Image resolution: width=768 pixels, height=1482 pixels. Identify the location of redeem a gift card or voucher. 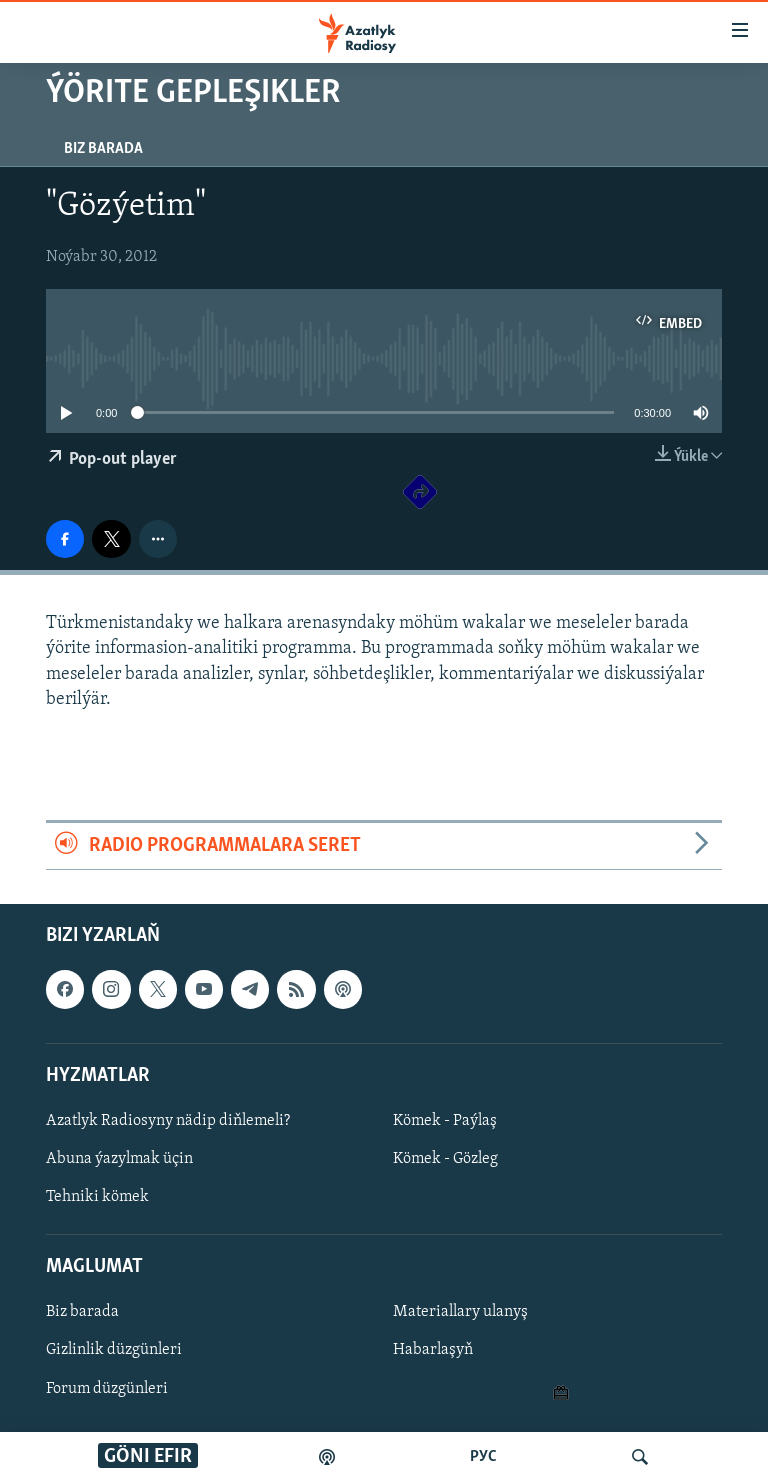
(561, 1393).